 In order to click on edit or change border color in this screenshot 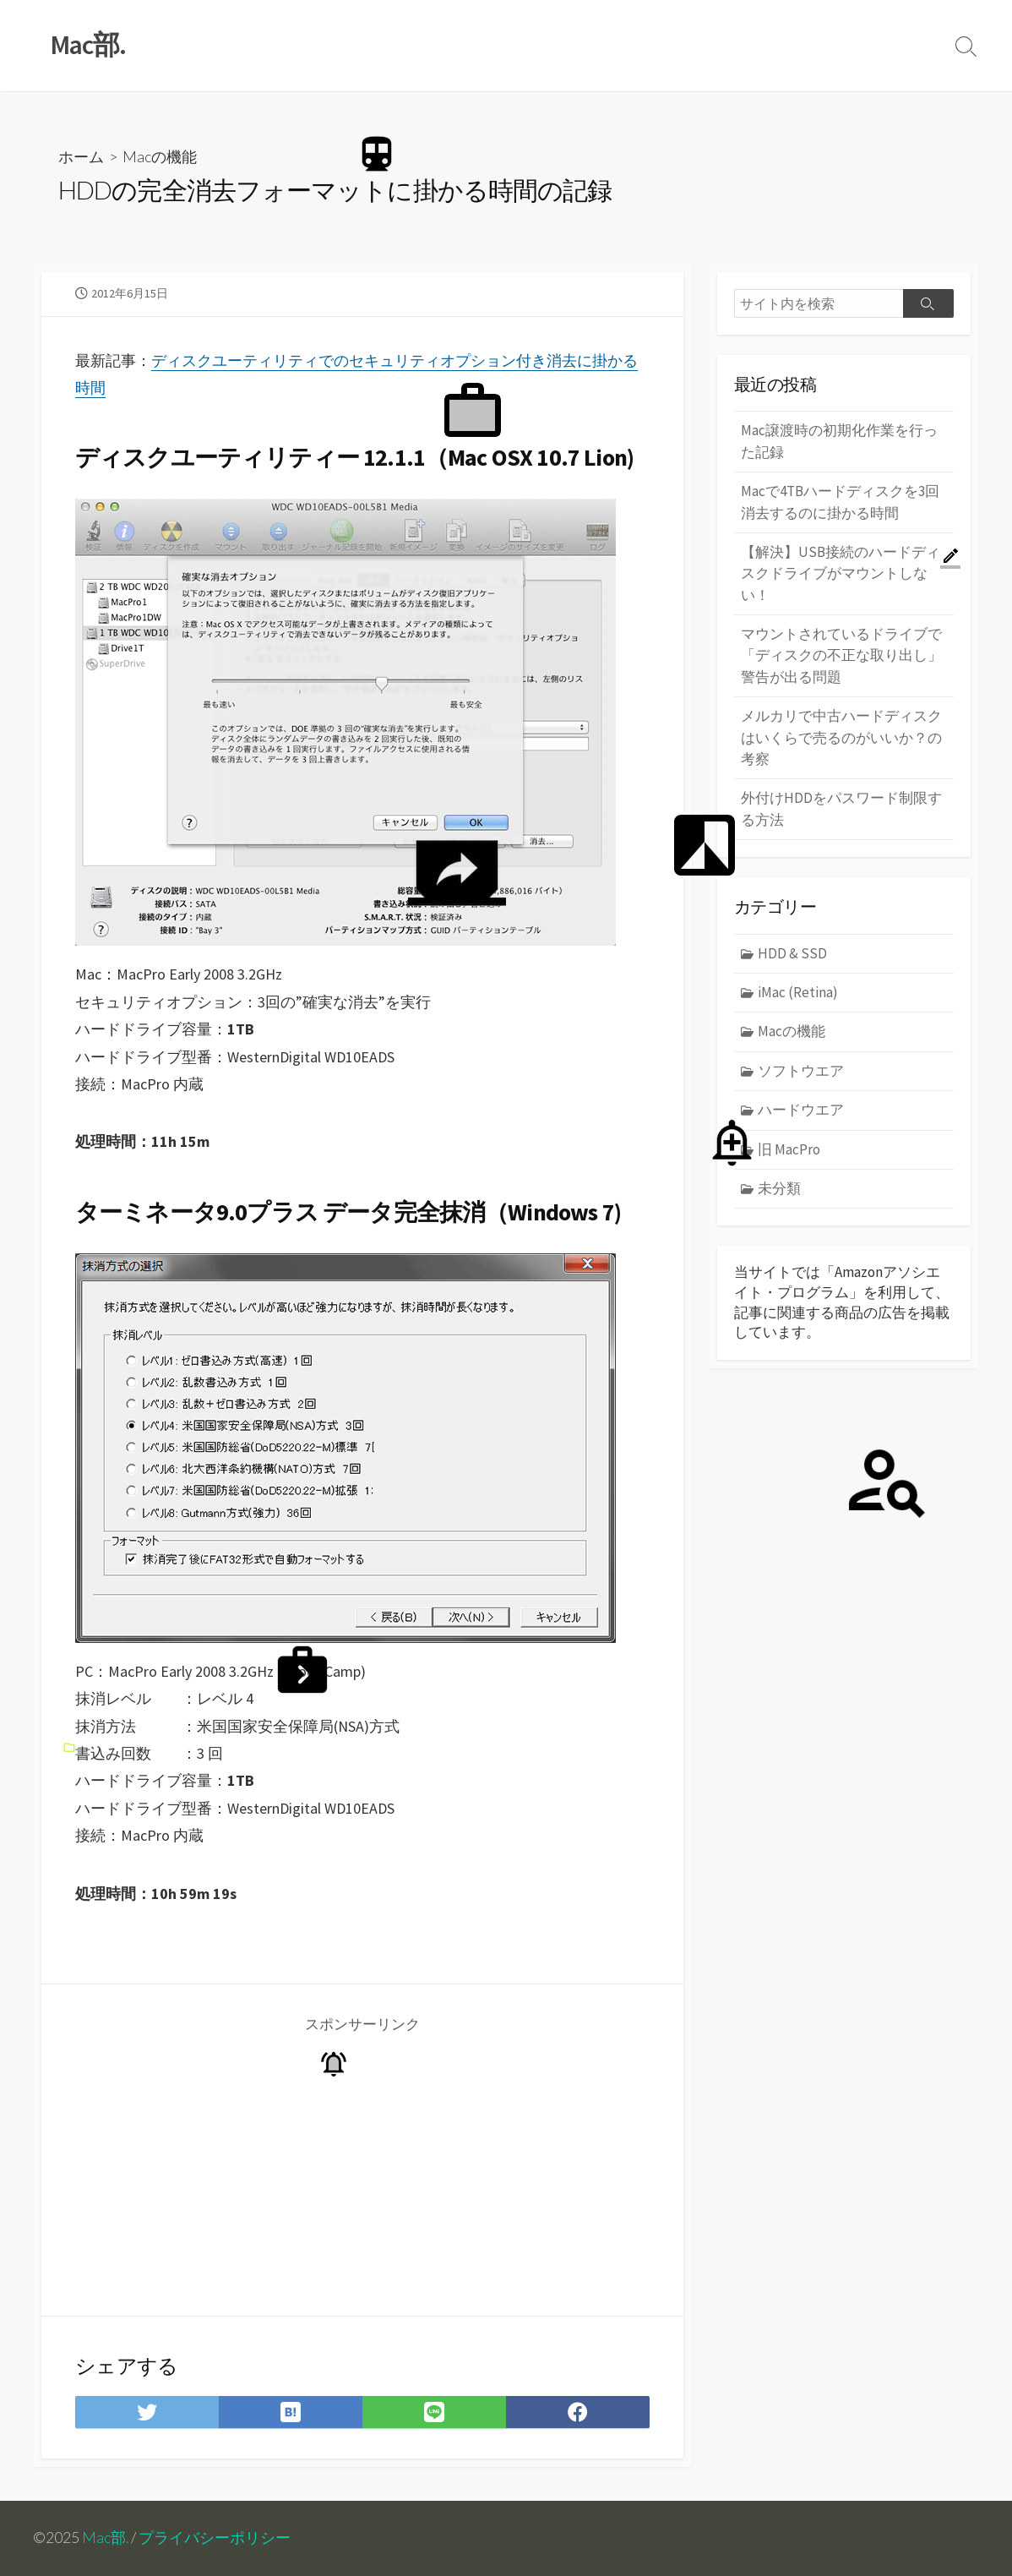, I will do `click(950, 559)`.